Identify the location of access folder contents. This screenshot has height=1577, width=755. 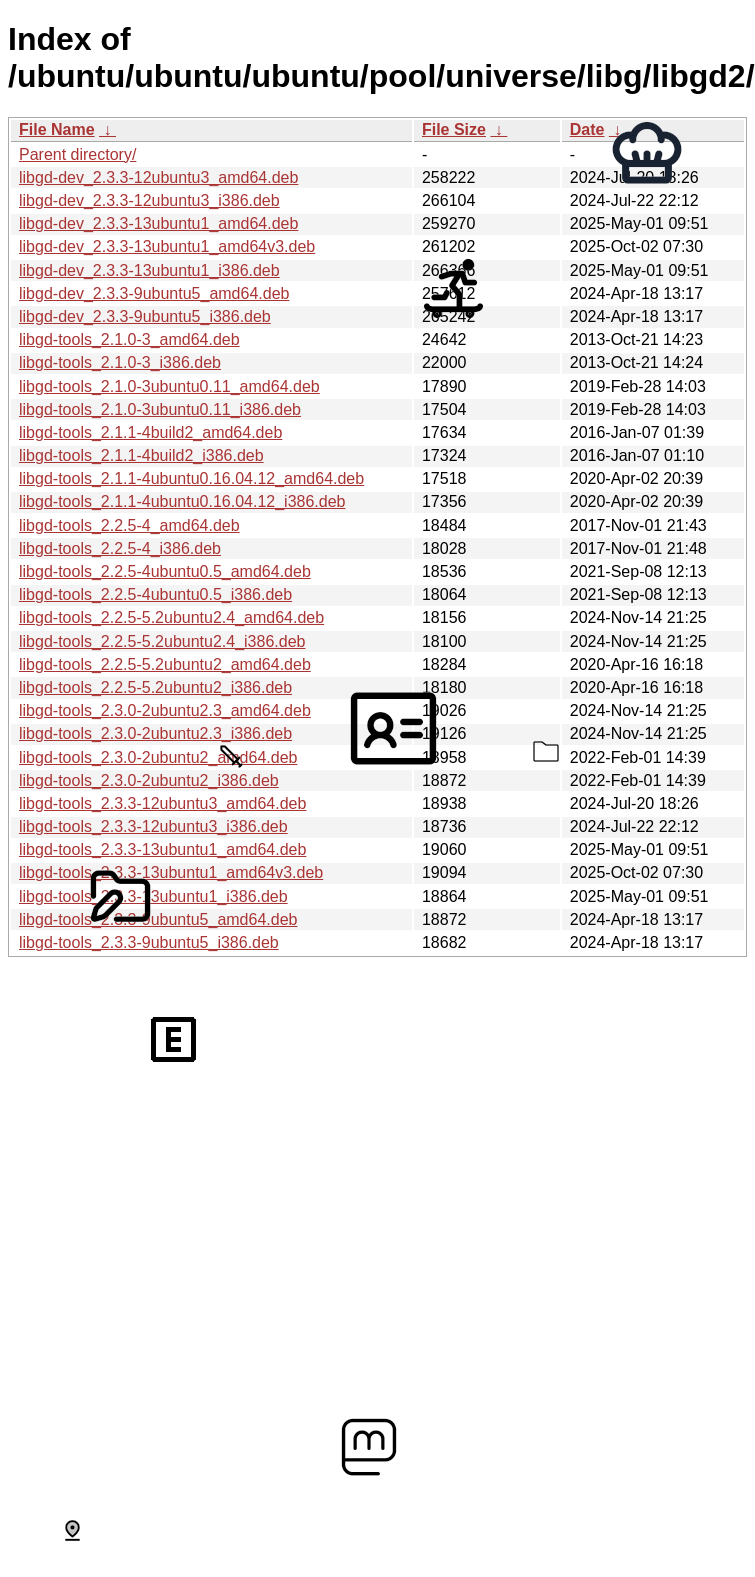
(546, 751).